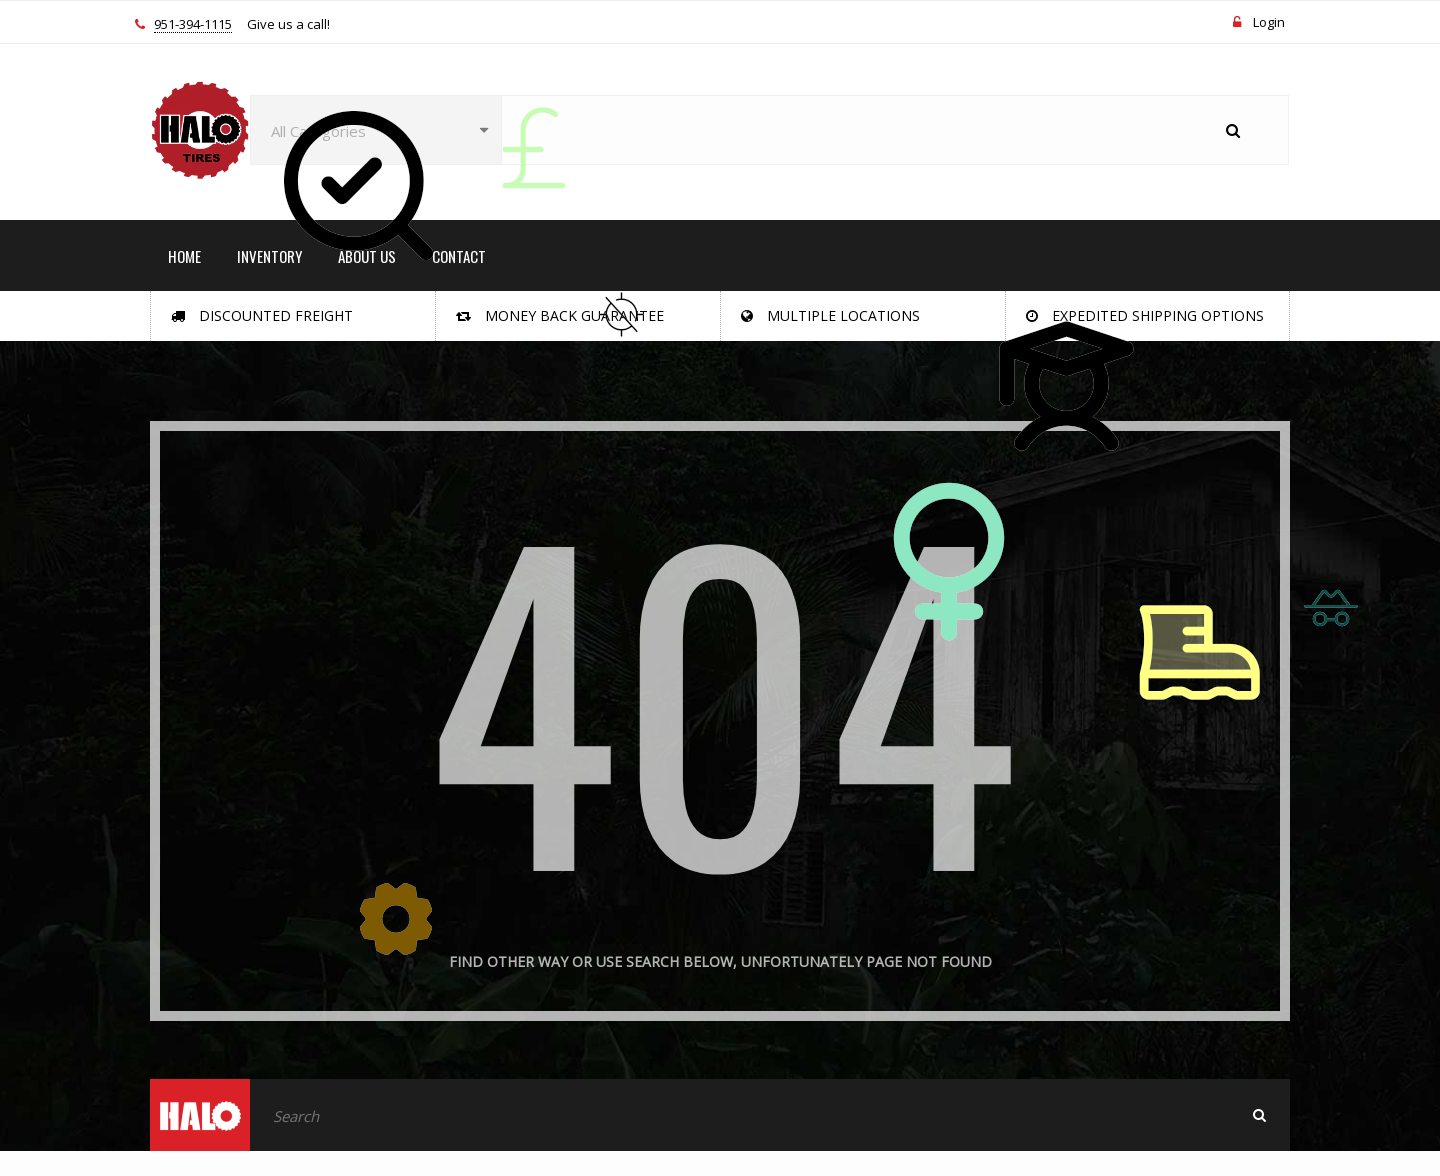 Image resolution: width=1440 pixels, height=1176 pixels. I want to click on indicates british pound sterling currency, so click(537, 149).